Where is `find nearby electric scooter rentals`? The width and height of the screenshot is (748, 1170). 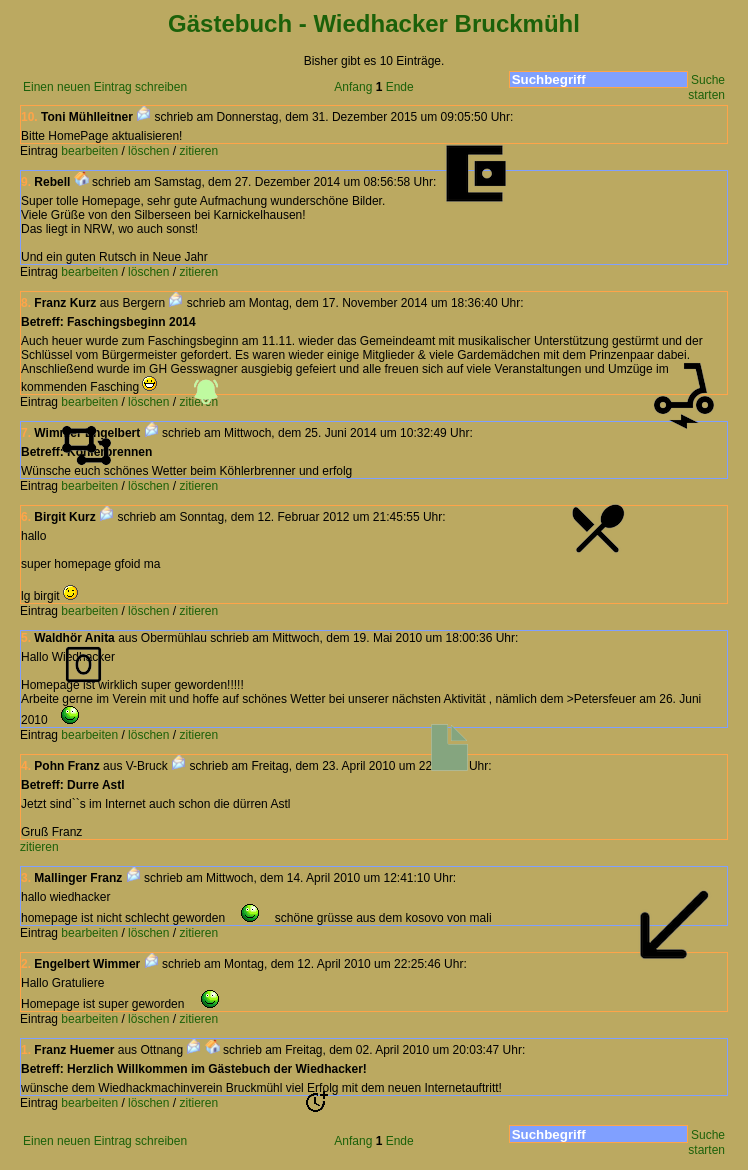 find nearby electric scooter rentals is located at coordinates (684, 396).